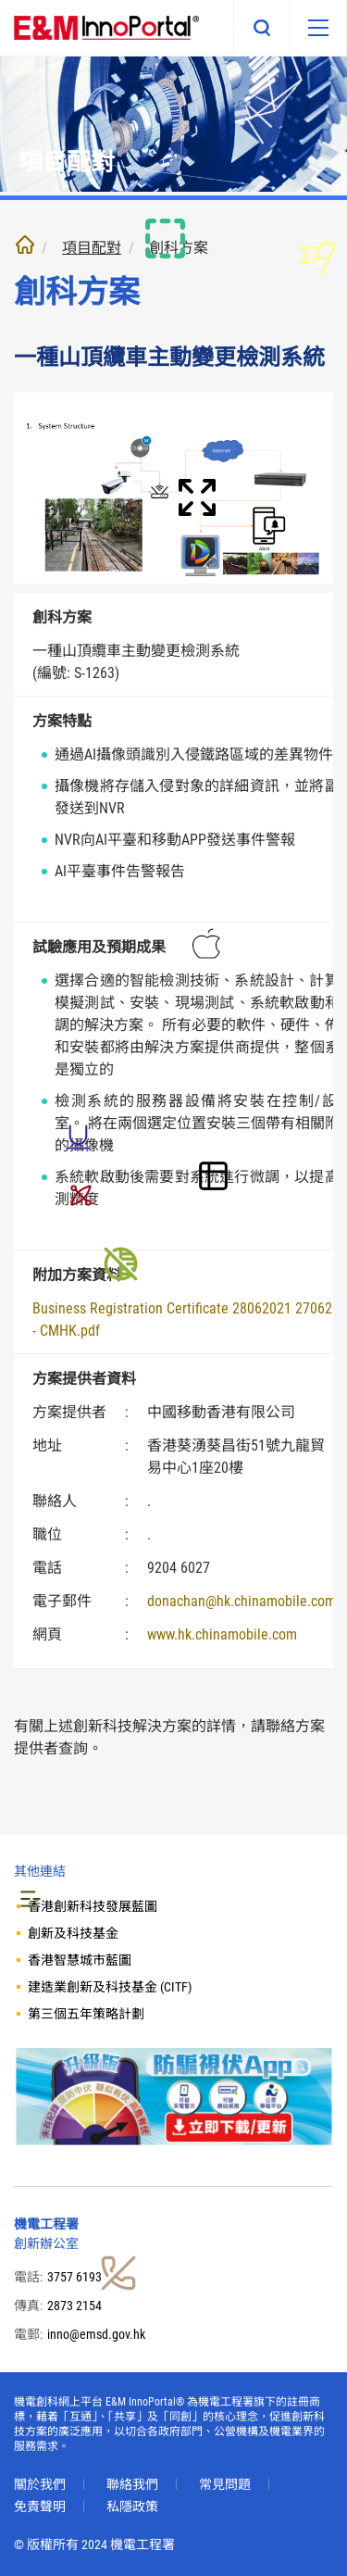 The width and height of the screenshot is (347, 2576). I want to click on remove an item from the list, so click(31, 1899).